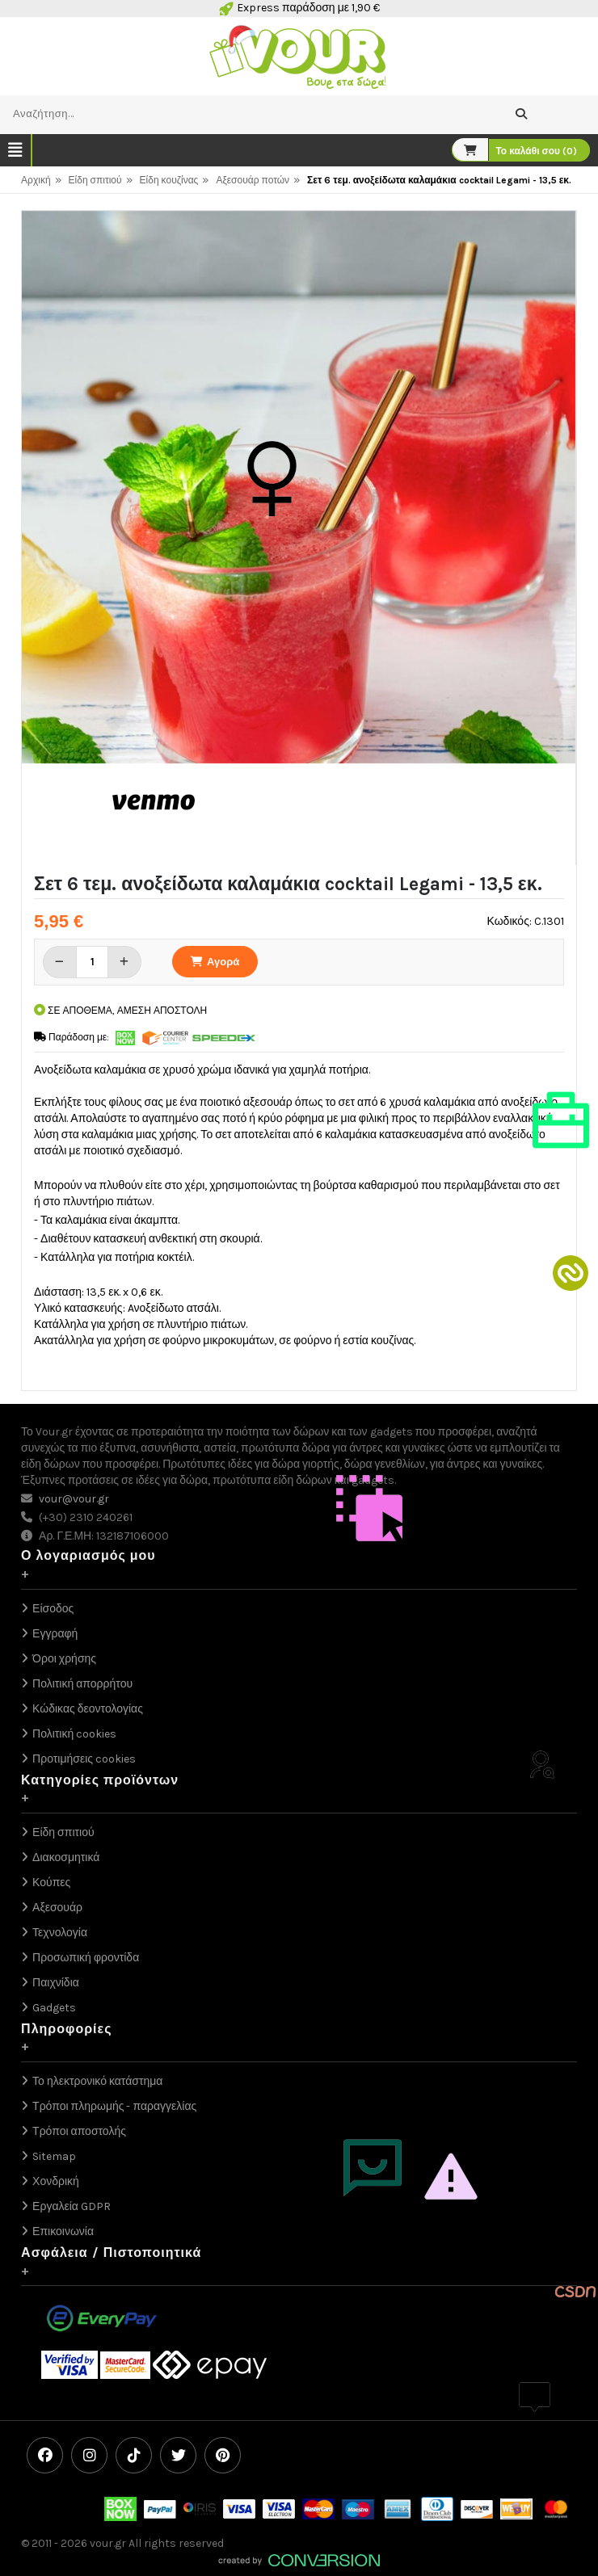 This screenshot has height=2576, width=598. Describe the element at coordinates (373, 2166) in the screenshot. I see `start a friendly chat or conversation` at that location.